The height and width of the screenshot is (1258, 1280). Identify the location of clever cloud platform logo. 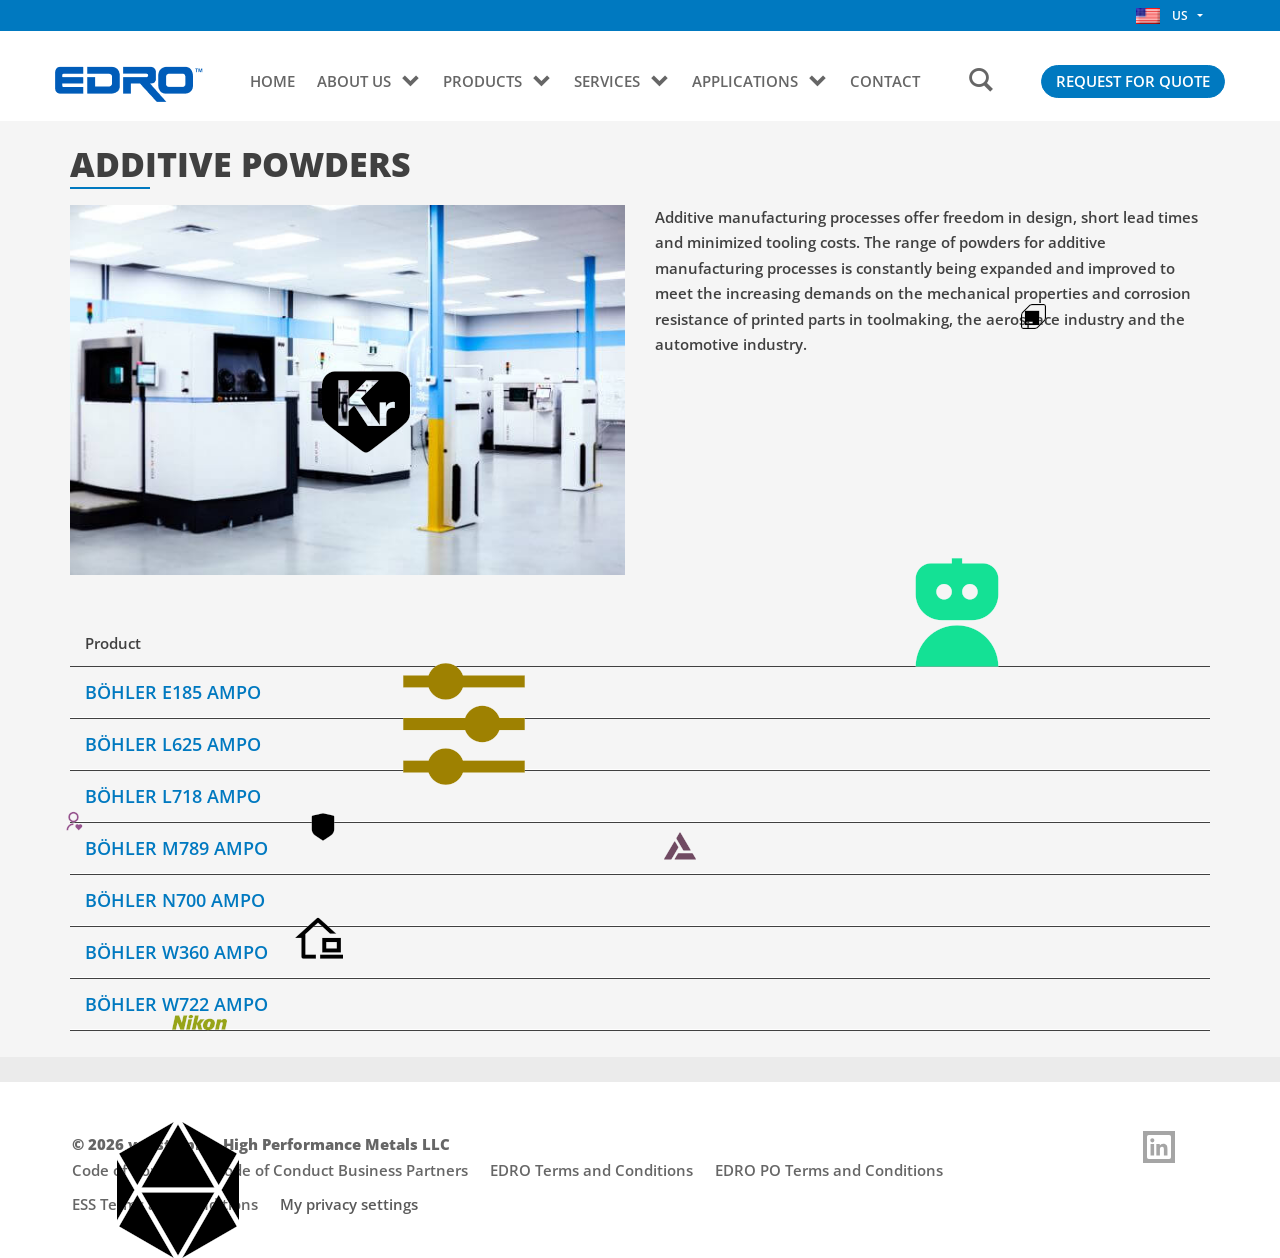
(178, 1190).